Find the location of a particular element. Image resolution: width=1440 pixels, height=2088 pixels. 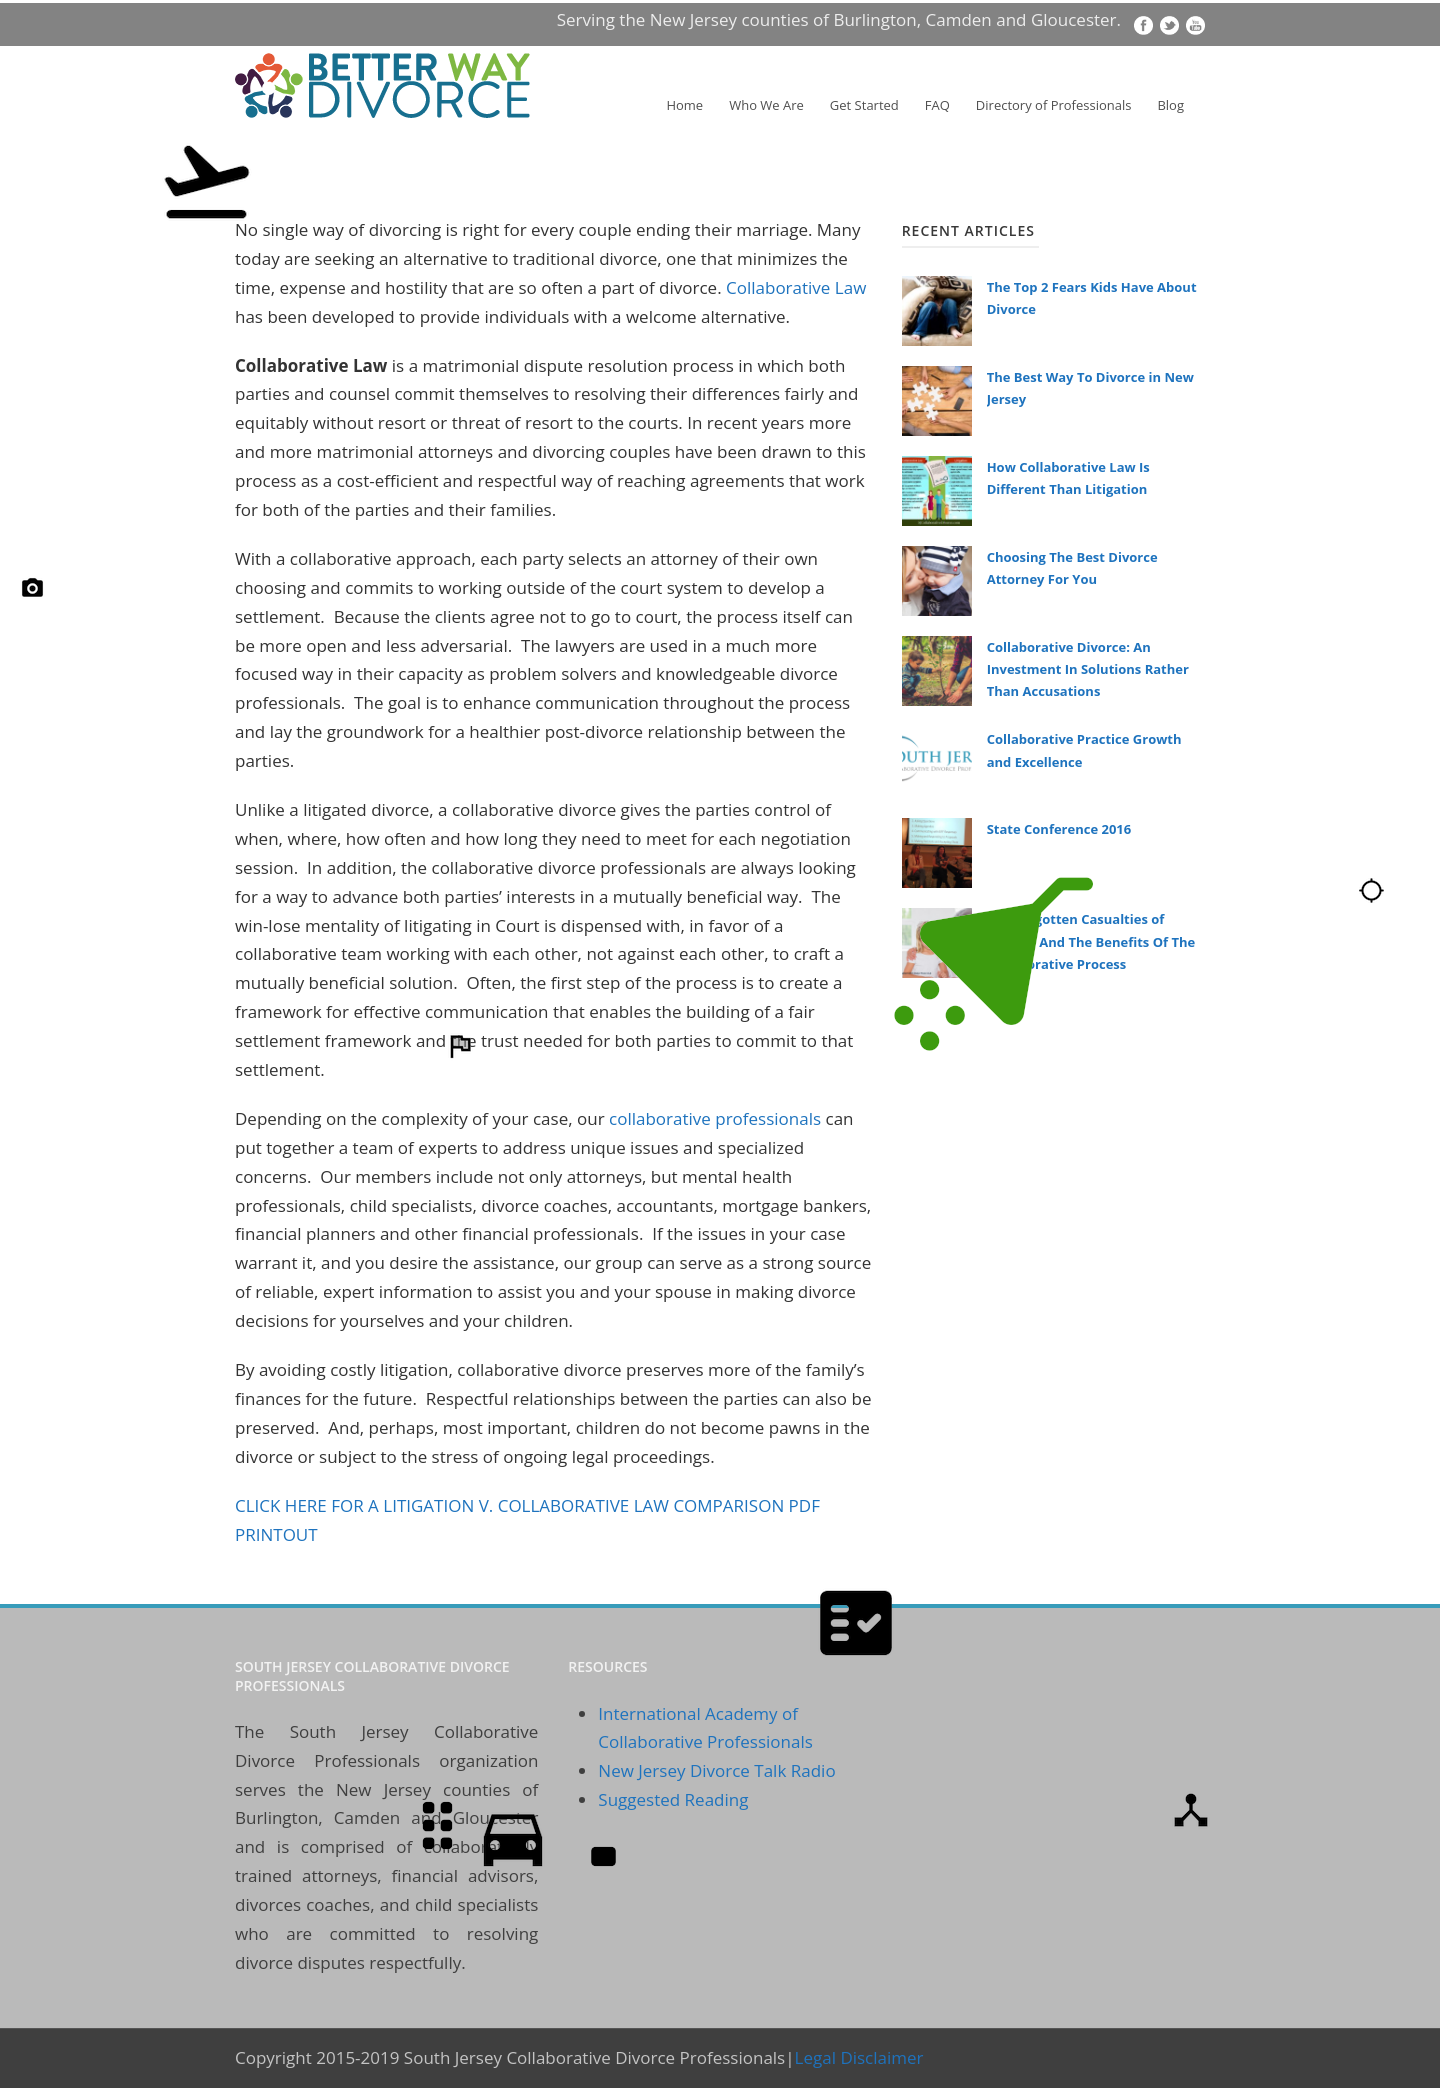

view flight departure information is located at coordinates (206, 180).